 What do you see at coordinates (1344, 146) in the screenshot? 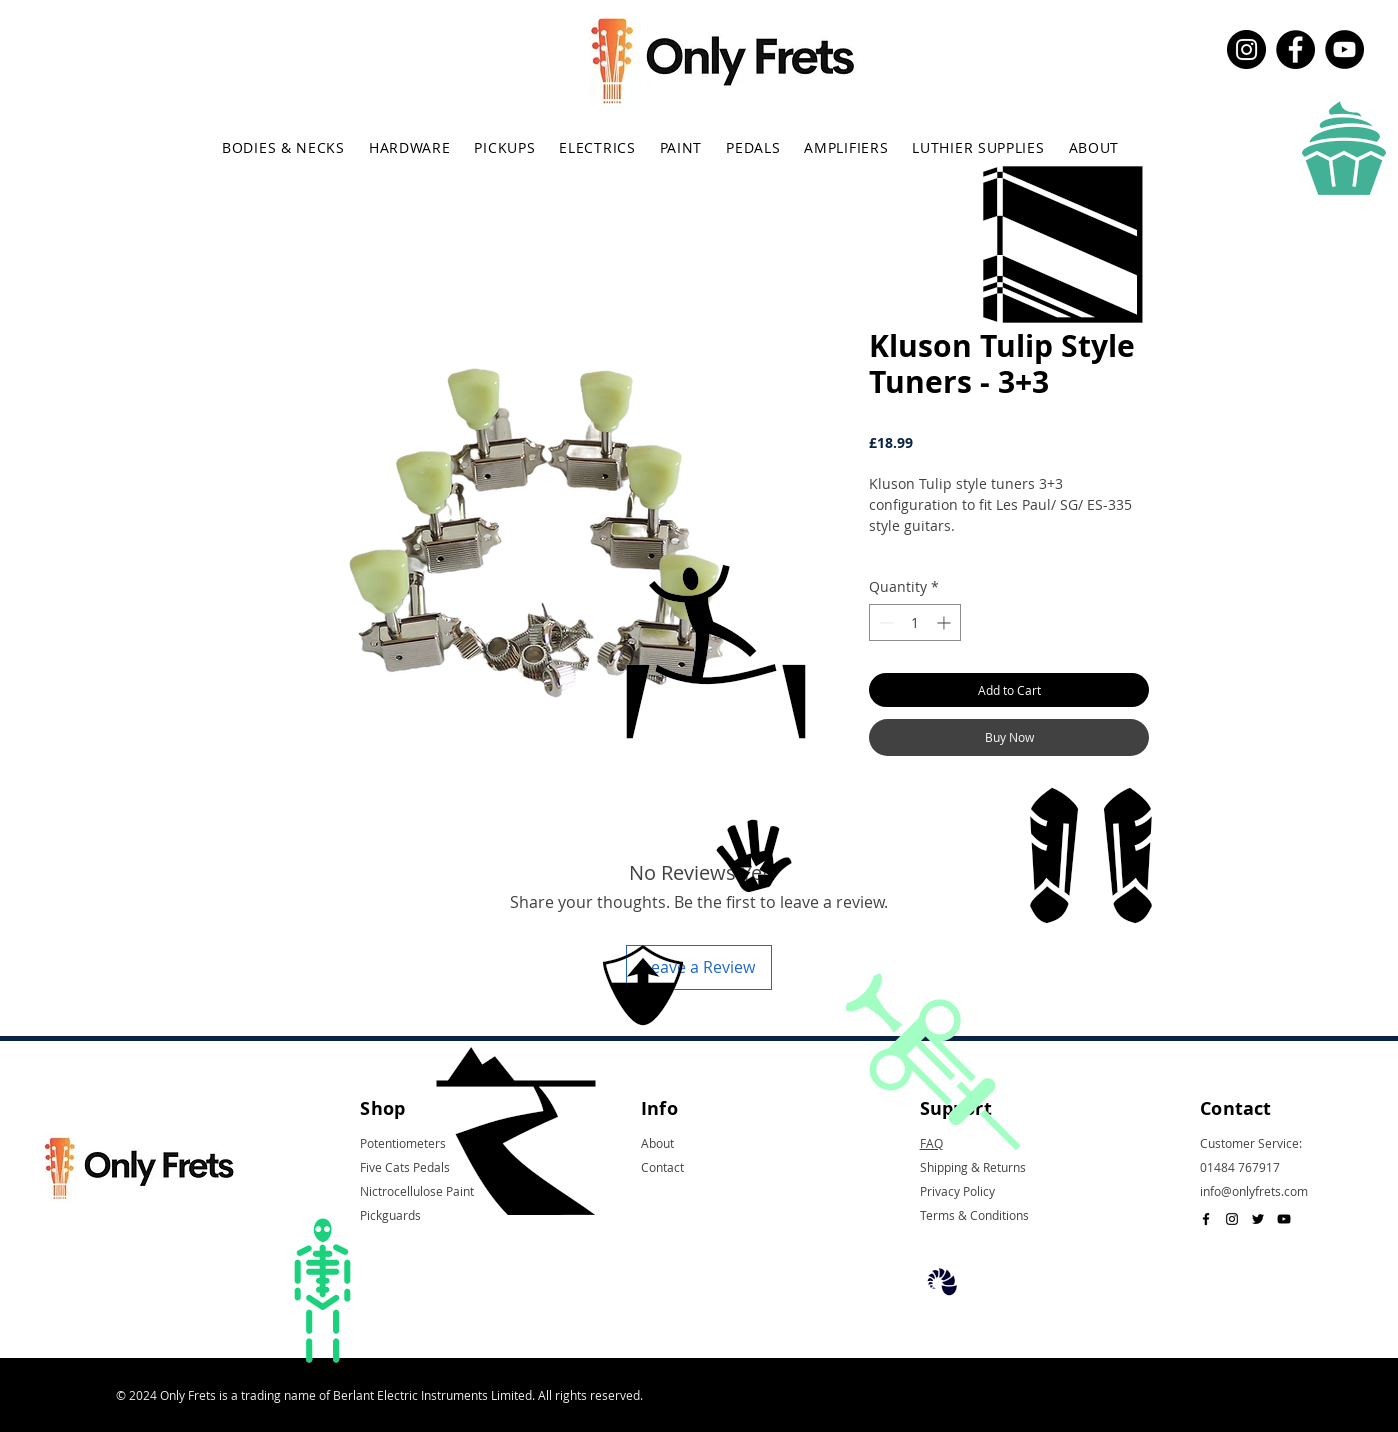
I see `access bakery or dessert options` at bounding box center [1344, 146].